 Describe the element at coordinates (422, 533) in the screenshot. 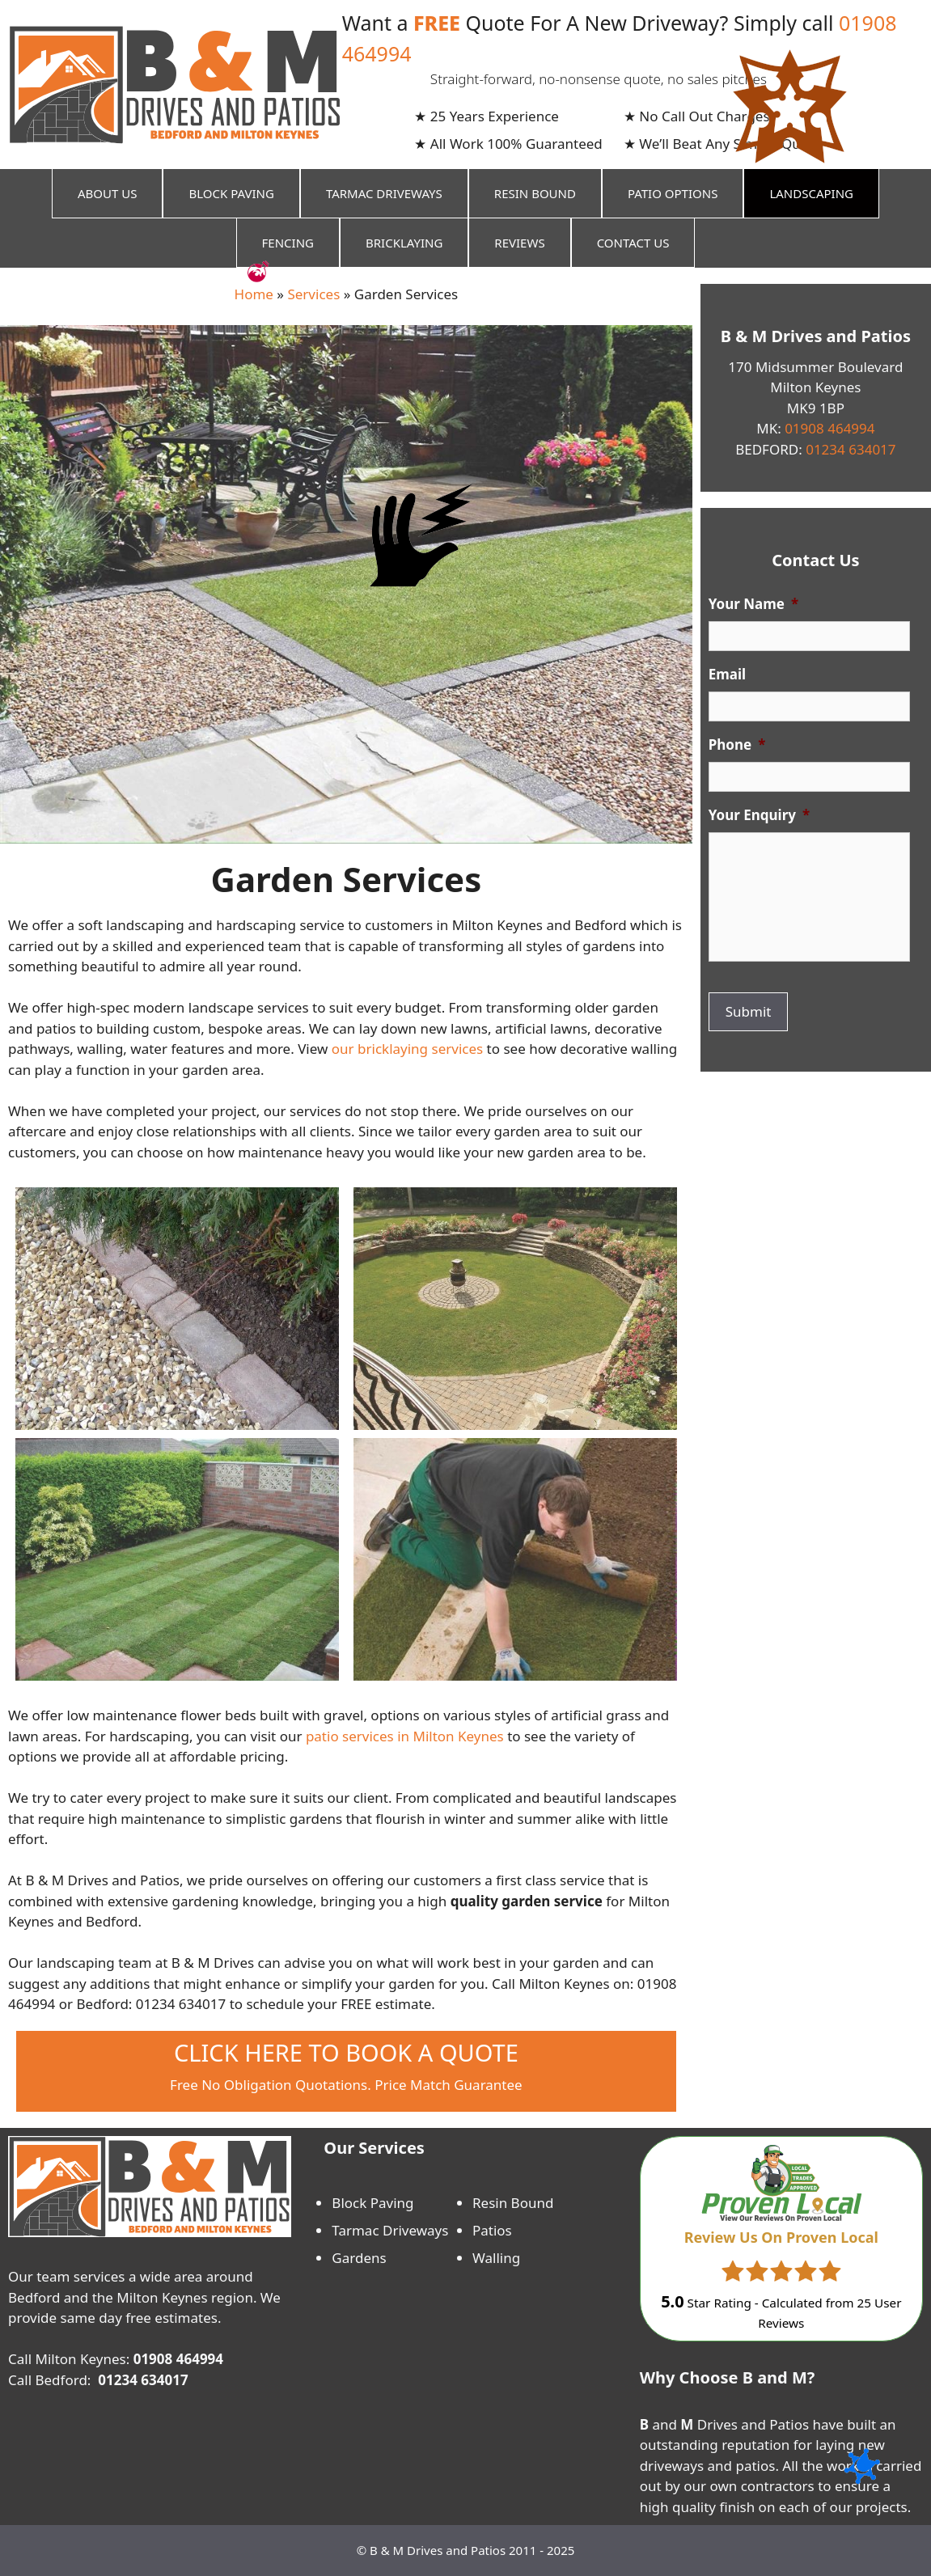

I see `cast a lightning spell` at that location.